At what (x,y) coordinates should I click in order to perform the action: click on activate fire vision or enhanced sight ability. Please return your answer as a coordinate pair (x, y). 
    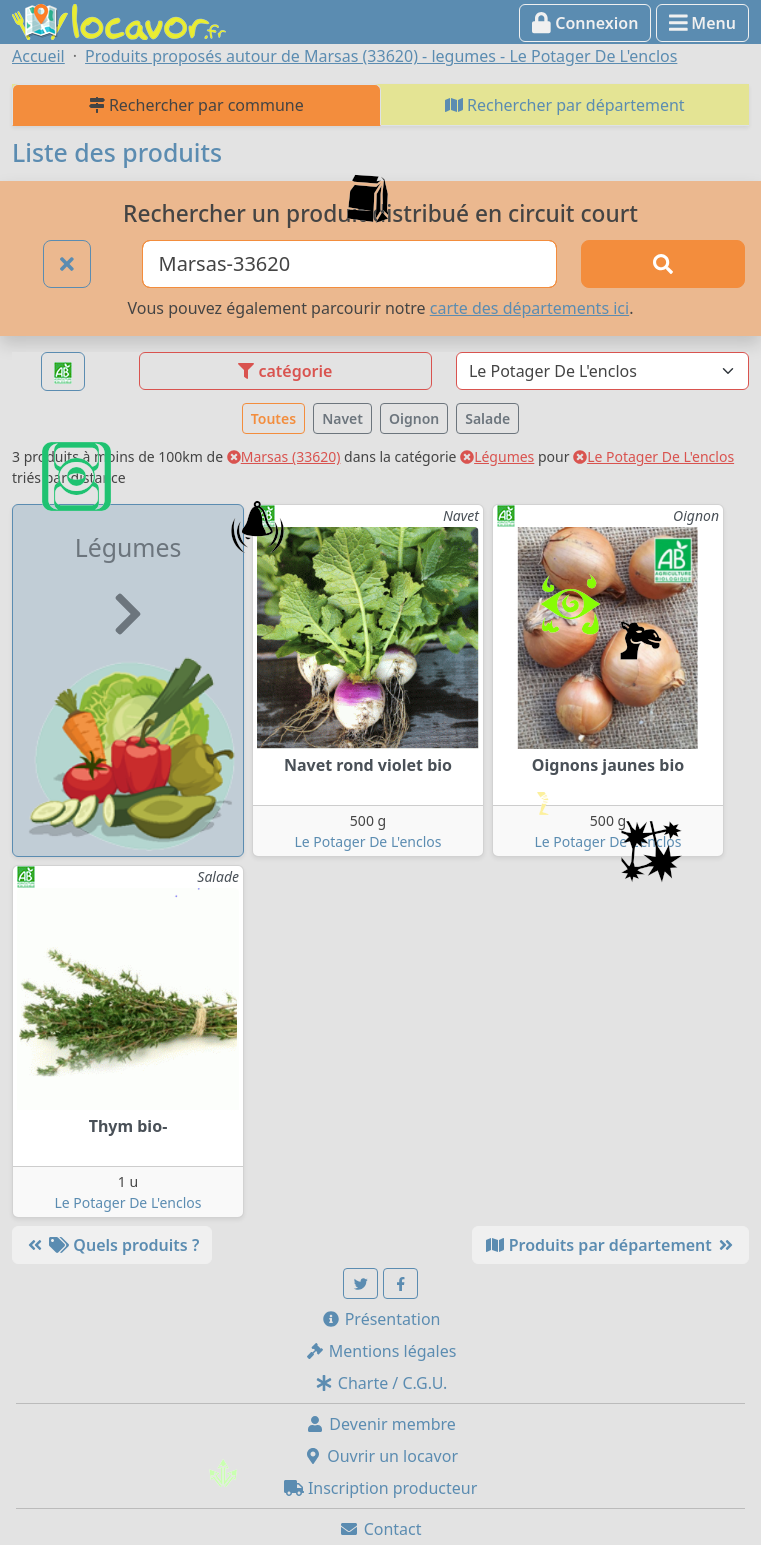
    Looking at the image, I should click on (570, 604).